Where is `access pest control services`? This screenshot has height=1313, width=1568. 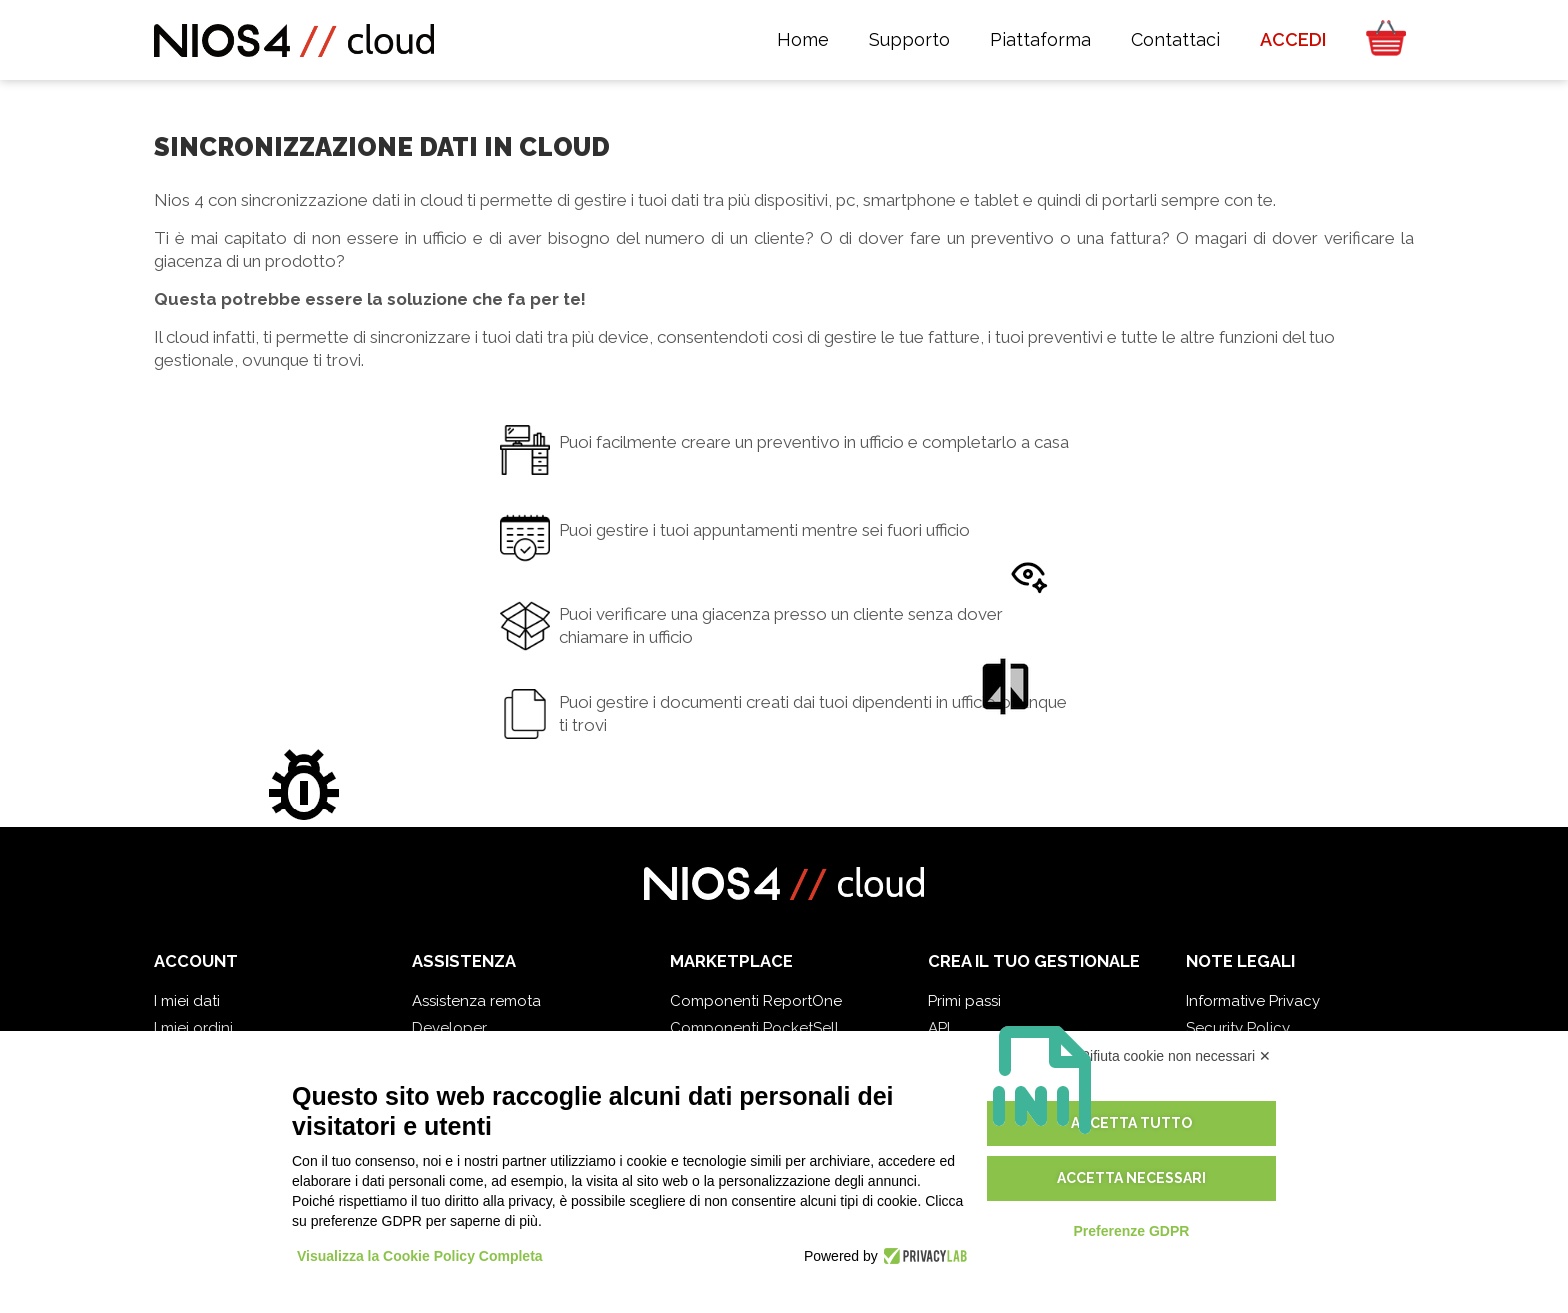
access pest control services is located at coordinates (304, 785).